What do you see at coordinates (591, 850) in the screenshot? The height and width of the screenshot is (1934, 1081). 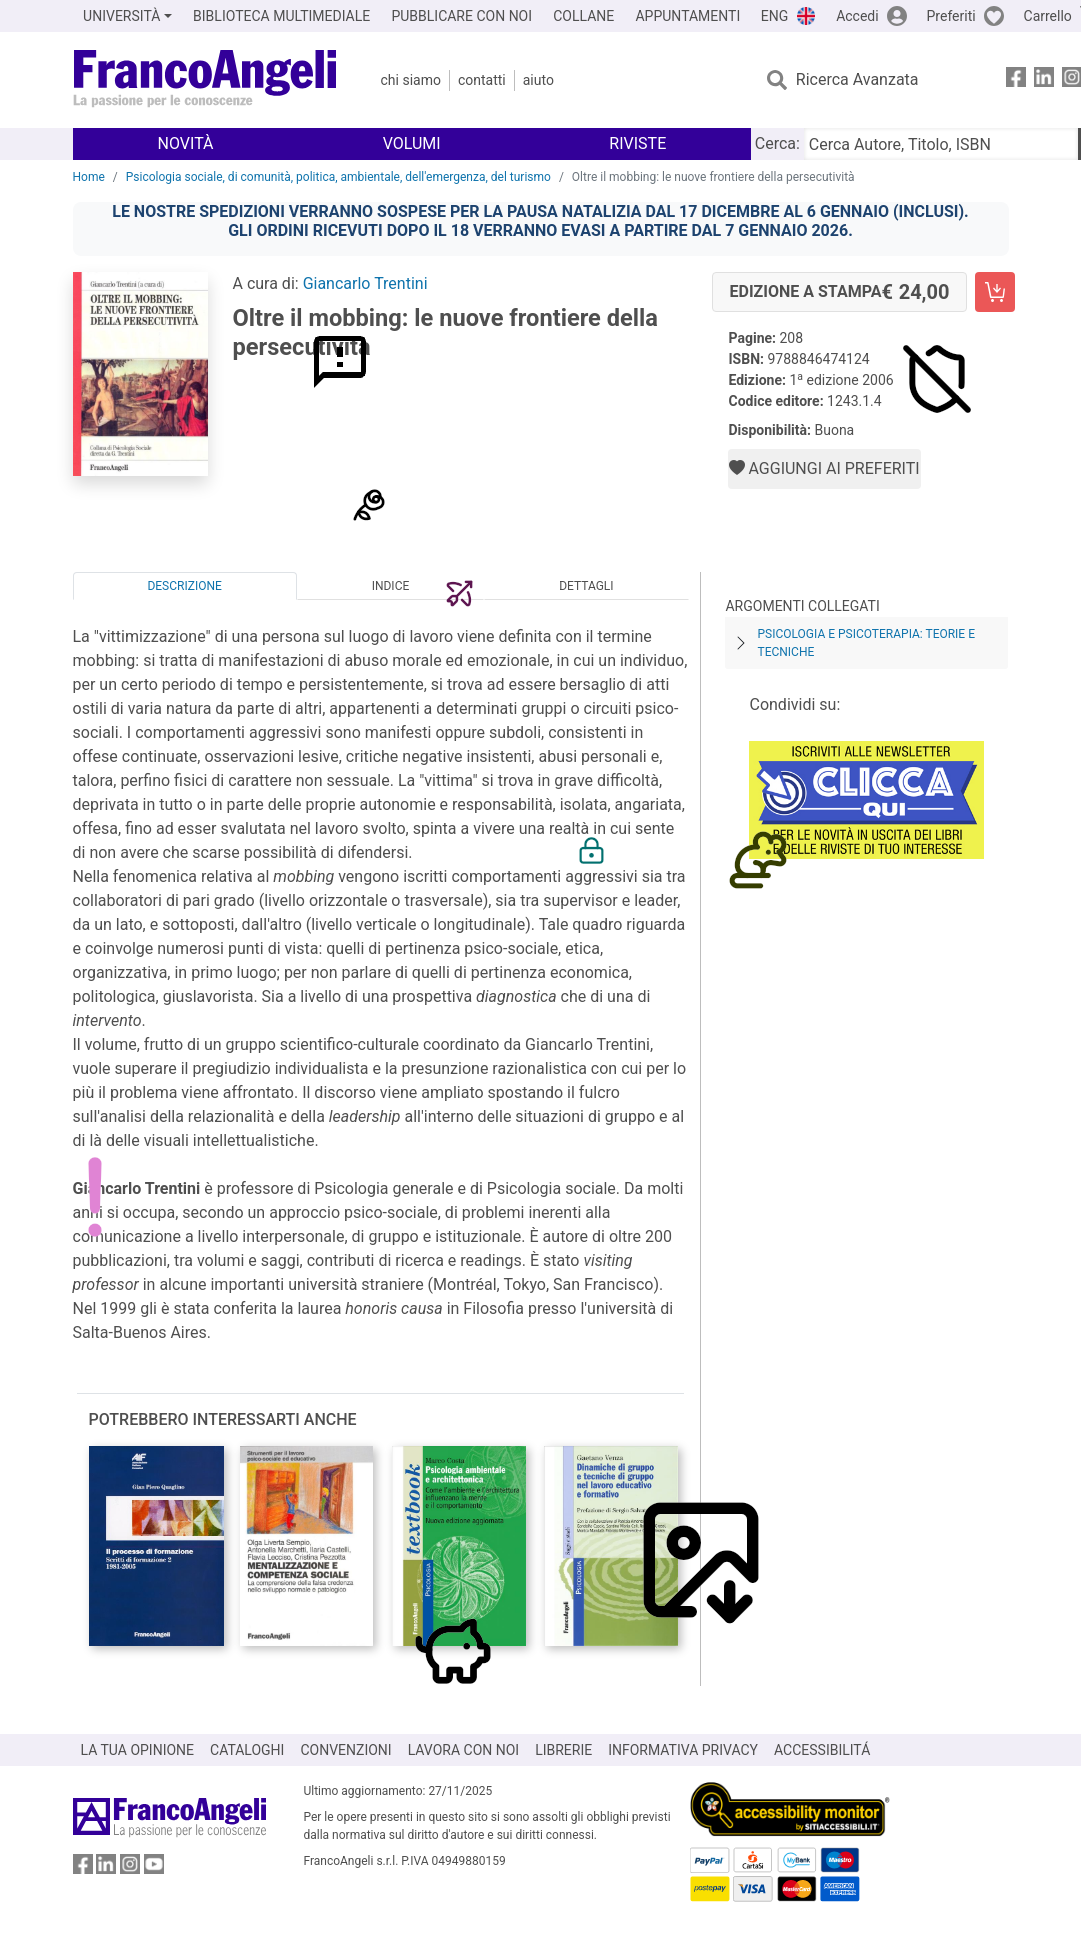 I see `indicates a locked or secured item` at bounding box center [591, 850].